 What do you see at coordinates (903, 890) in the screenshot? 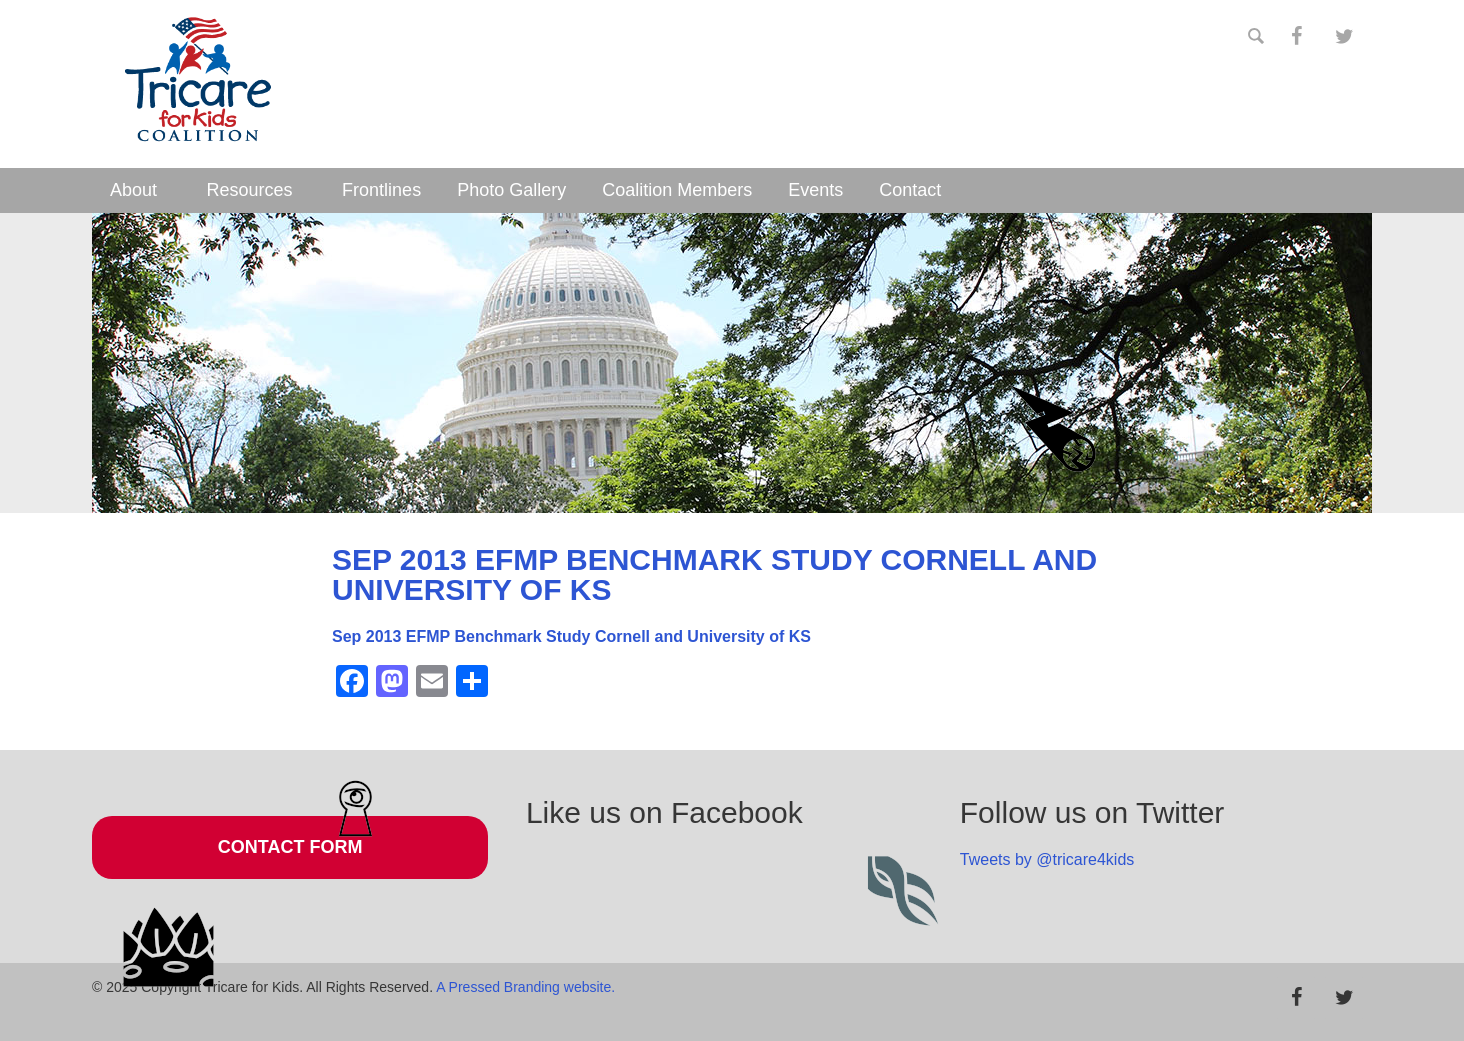
I see `activate tentacle attack ability` at bounding box center [903, 890].